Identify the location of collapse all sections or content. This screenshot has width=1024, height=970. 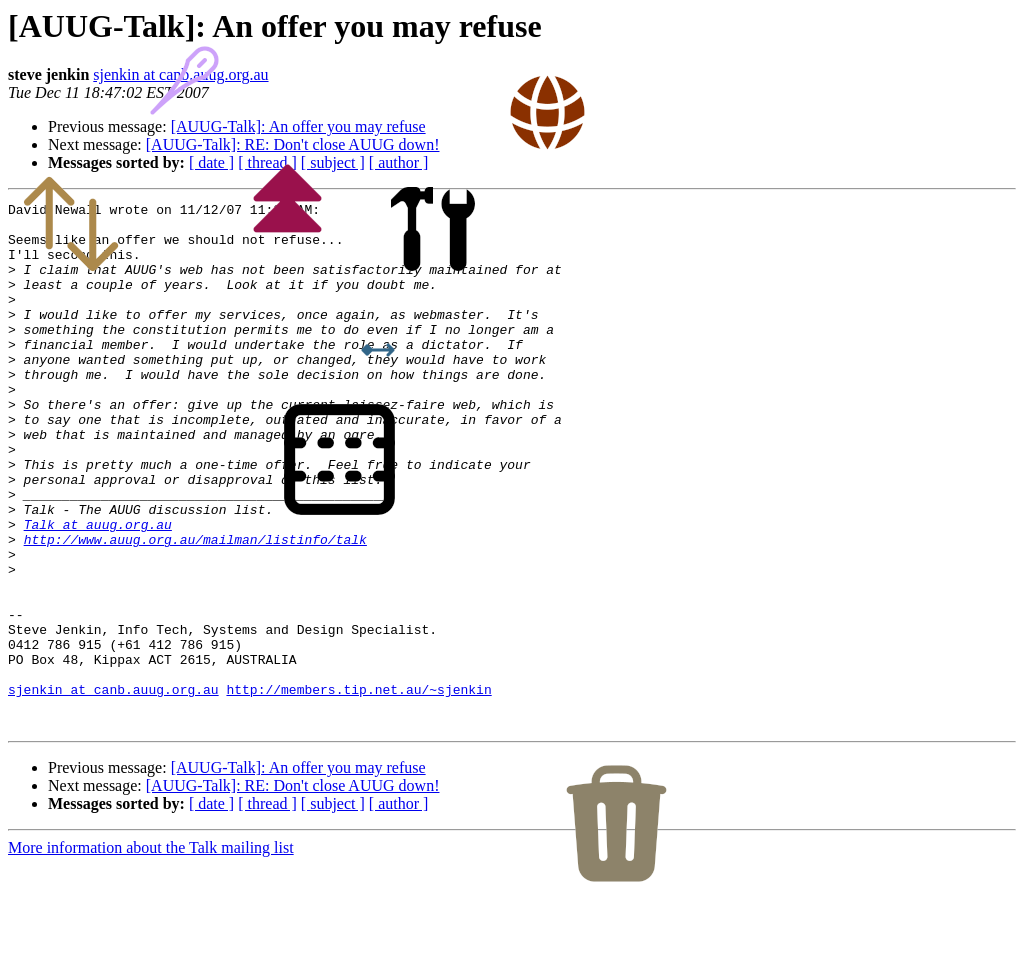
(287, 201).